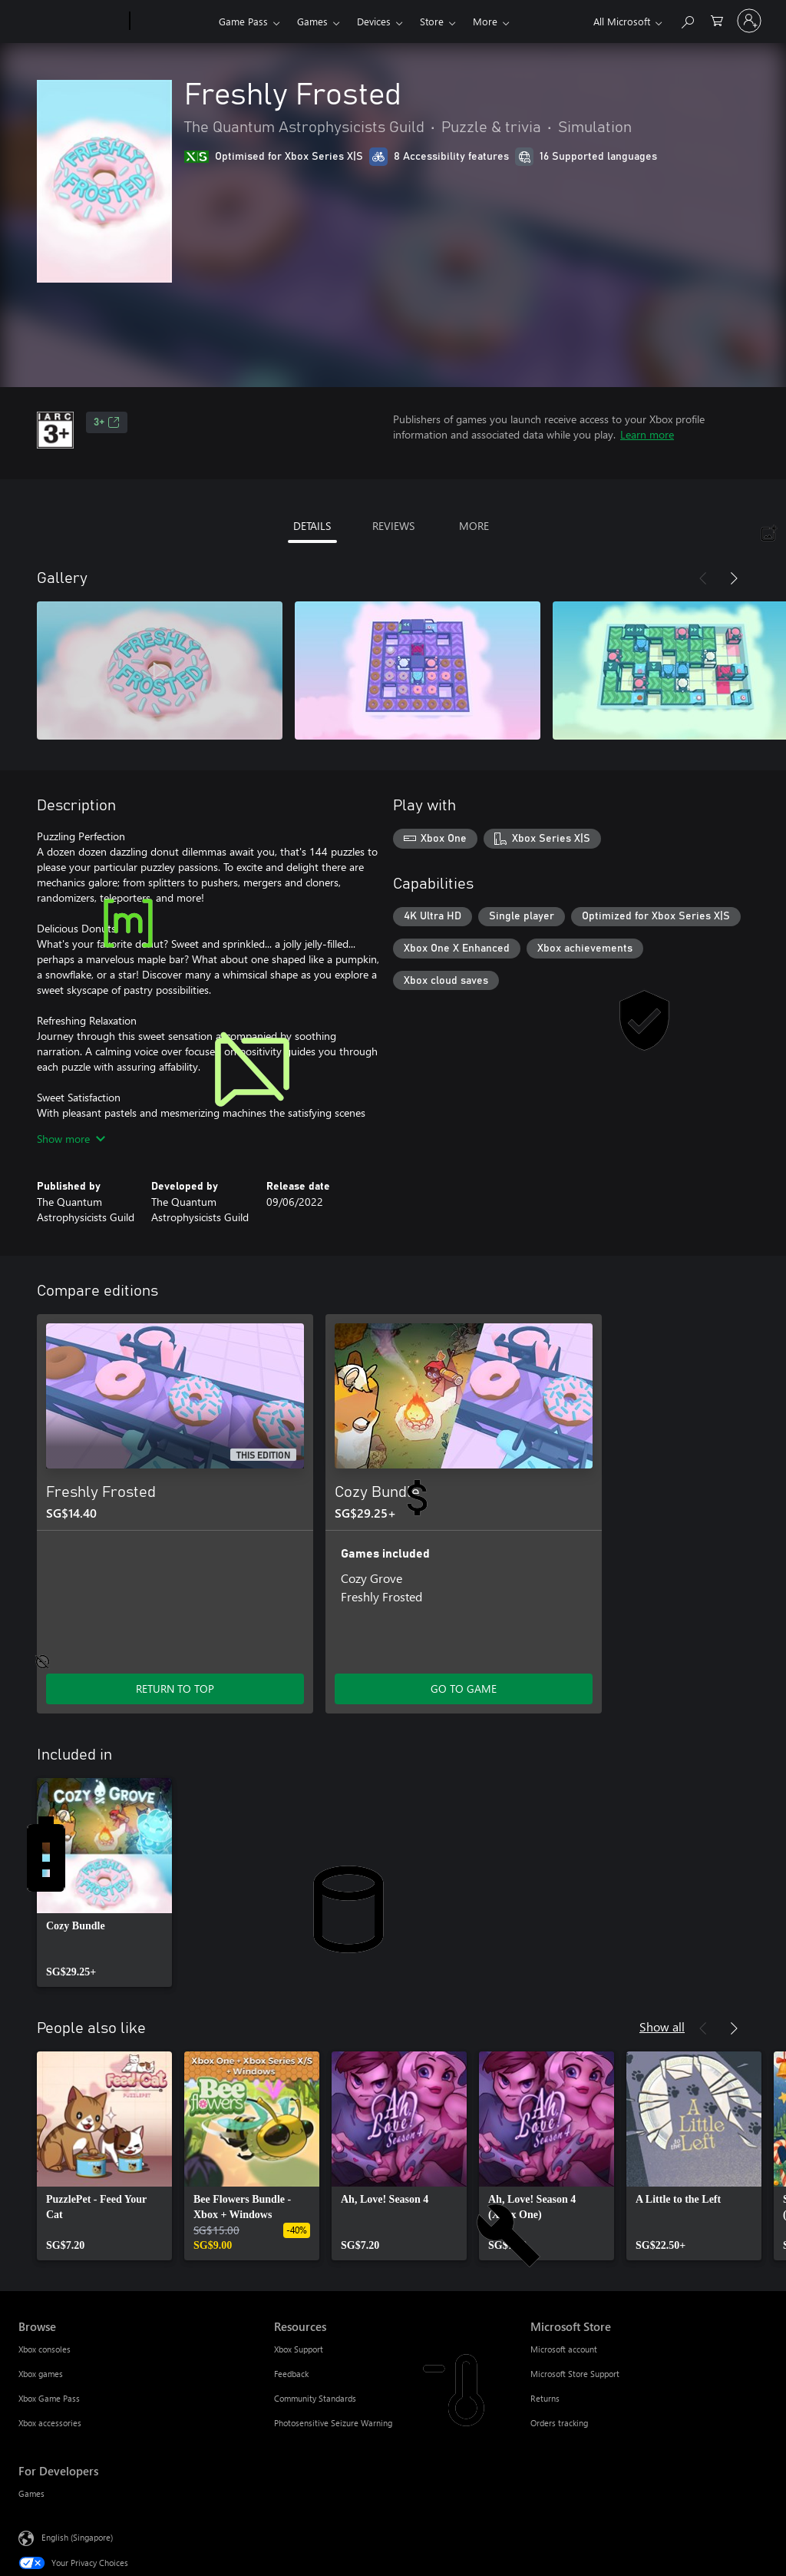 The width and height of the screenshot is (786, 2576). Describe the element at coordinates (348, 1909) in the screenshot. I see `access database or storage` at that location.